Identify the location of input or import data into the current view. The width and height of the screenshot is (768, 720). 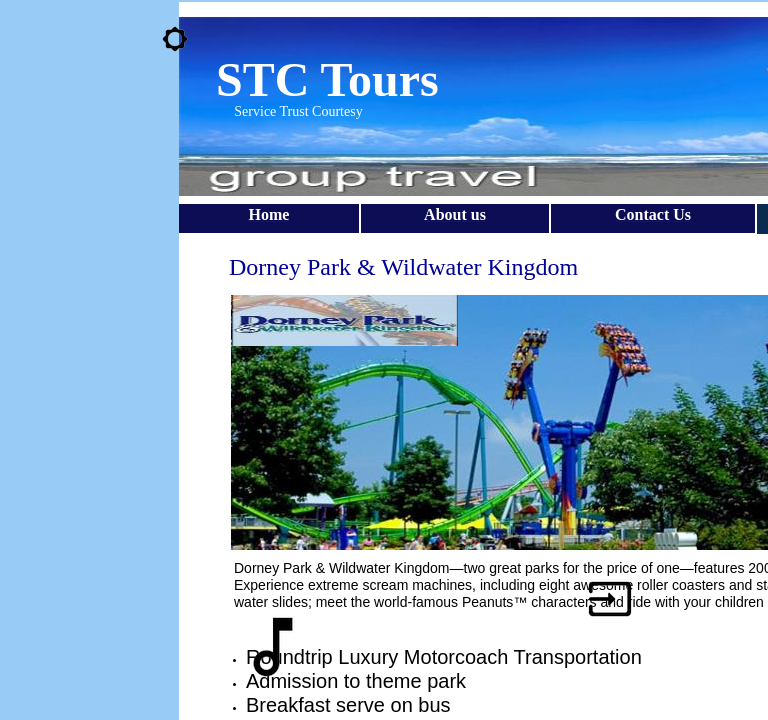
(610, 599).